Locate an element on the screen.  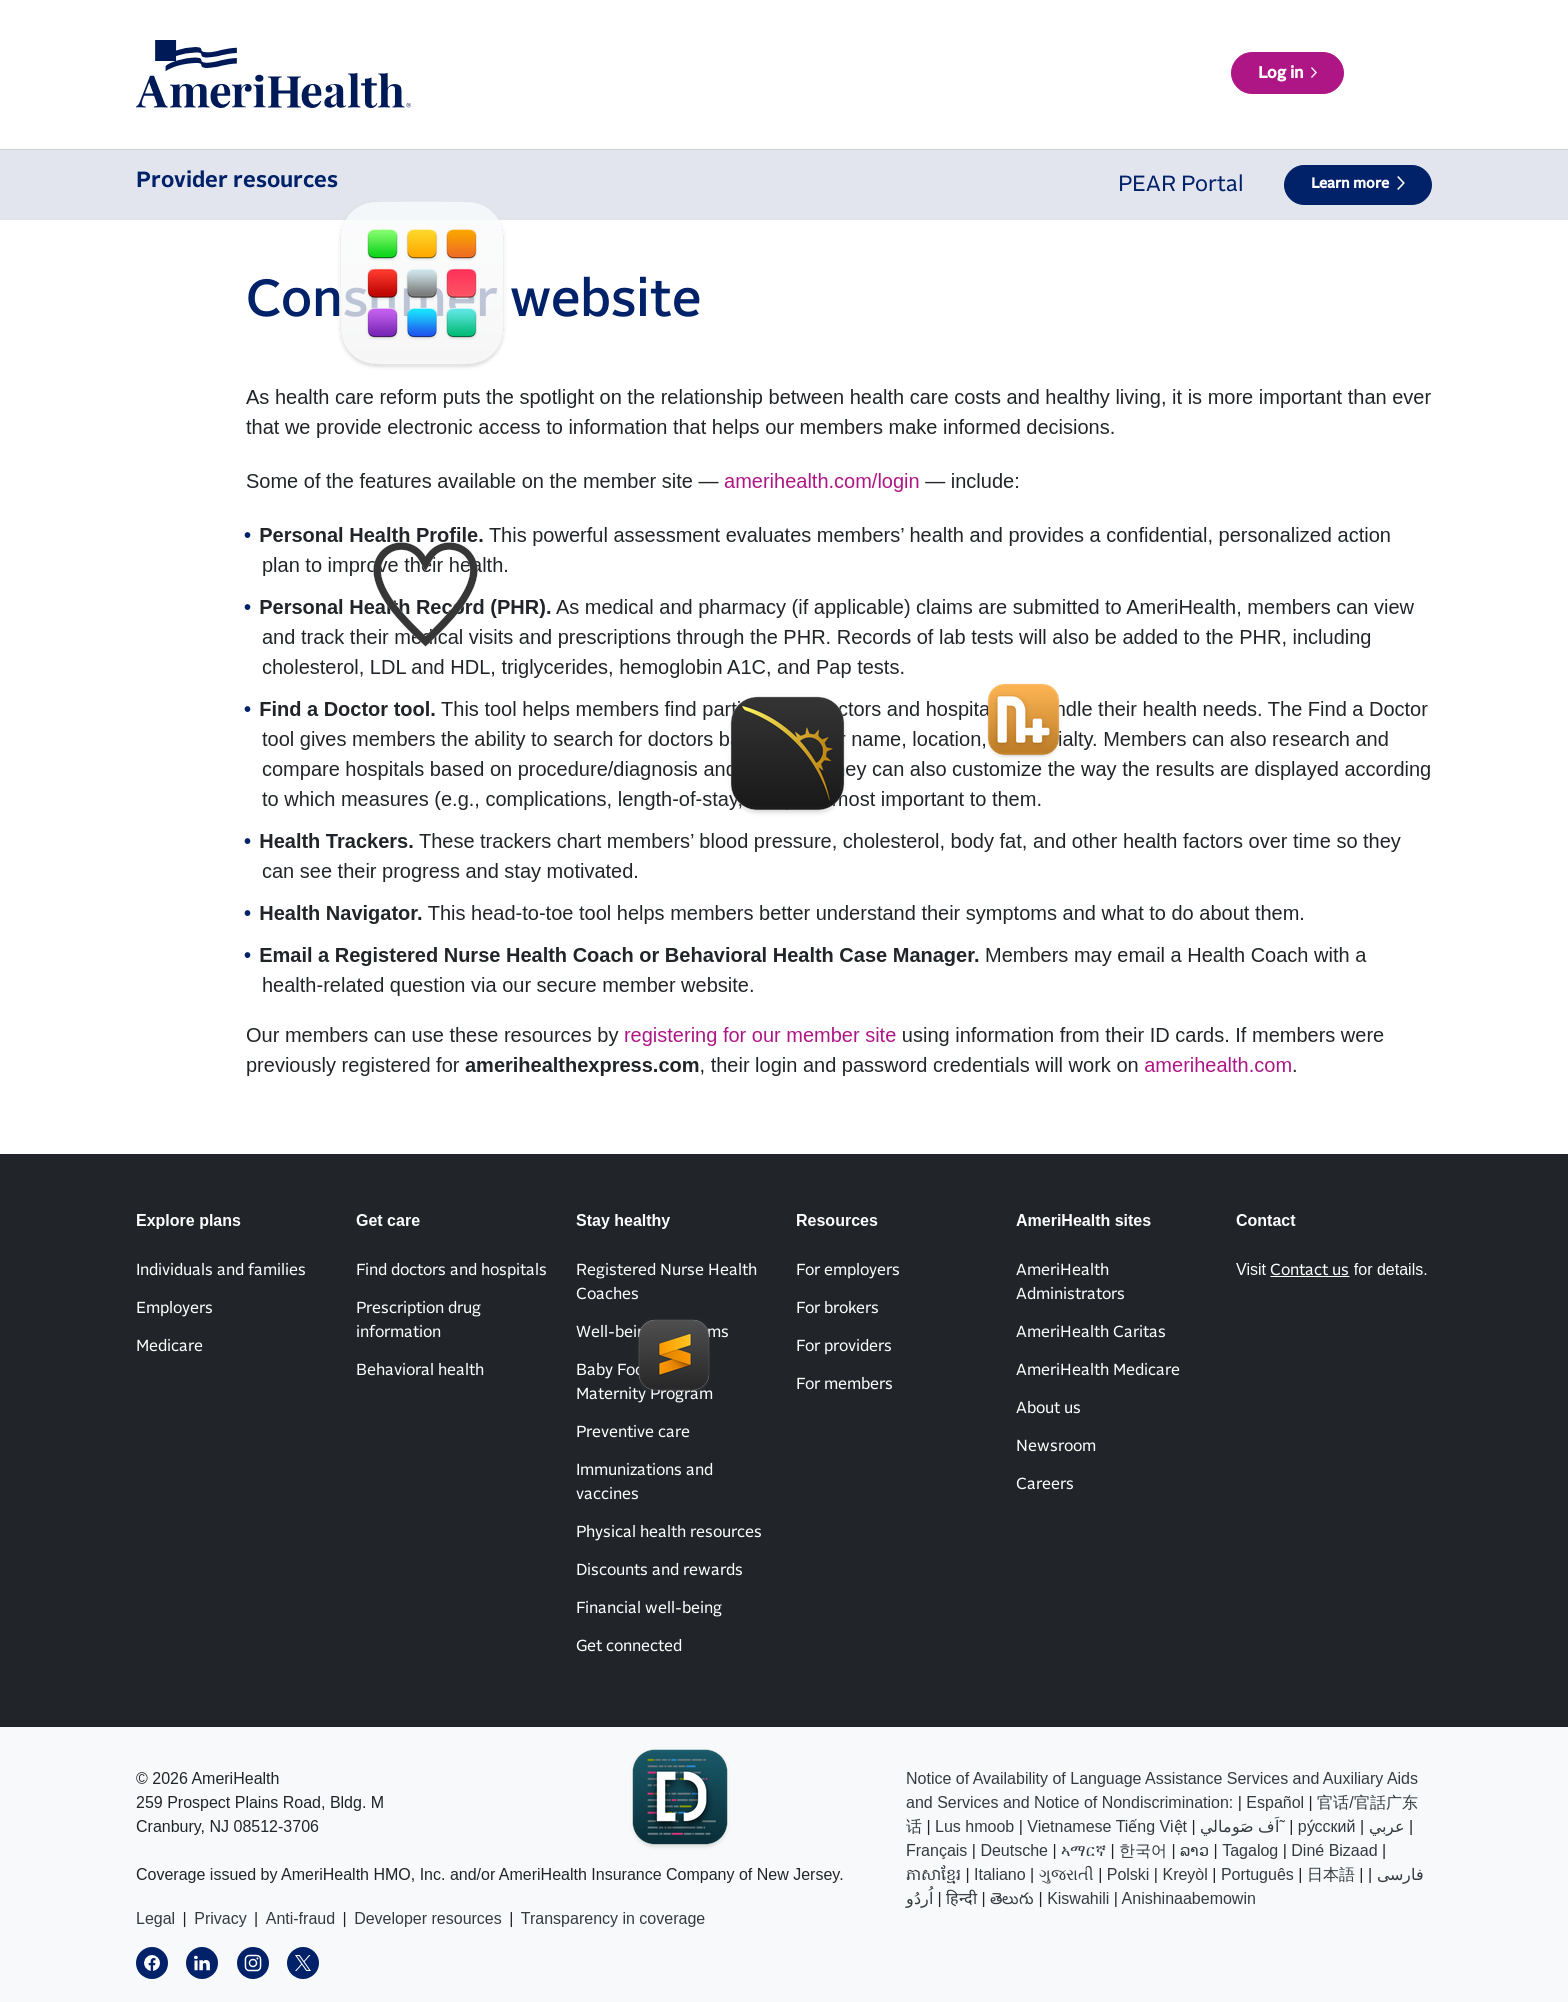
open Launchpad to view all applications is located at coordinates (422, 283).